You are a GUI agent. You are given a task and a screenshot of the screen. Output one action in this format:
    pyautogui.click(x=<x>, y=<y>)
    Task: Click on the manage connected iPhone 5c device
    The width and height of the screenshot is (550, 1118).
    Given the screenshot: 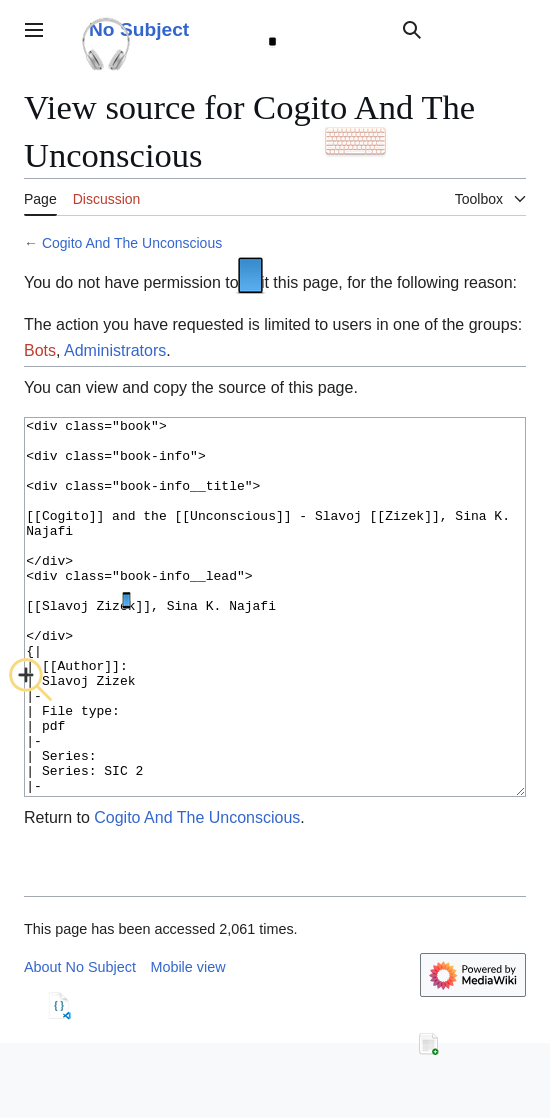 What is the action you would take?
    pyautogui.click(x=126, y=600)
    